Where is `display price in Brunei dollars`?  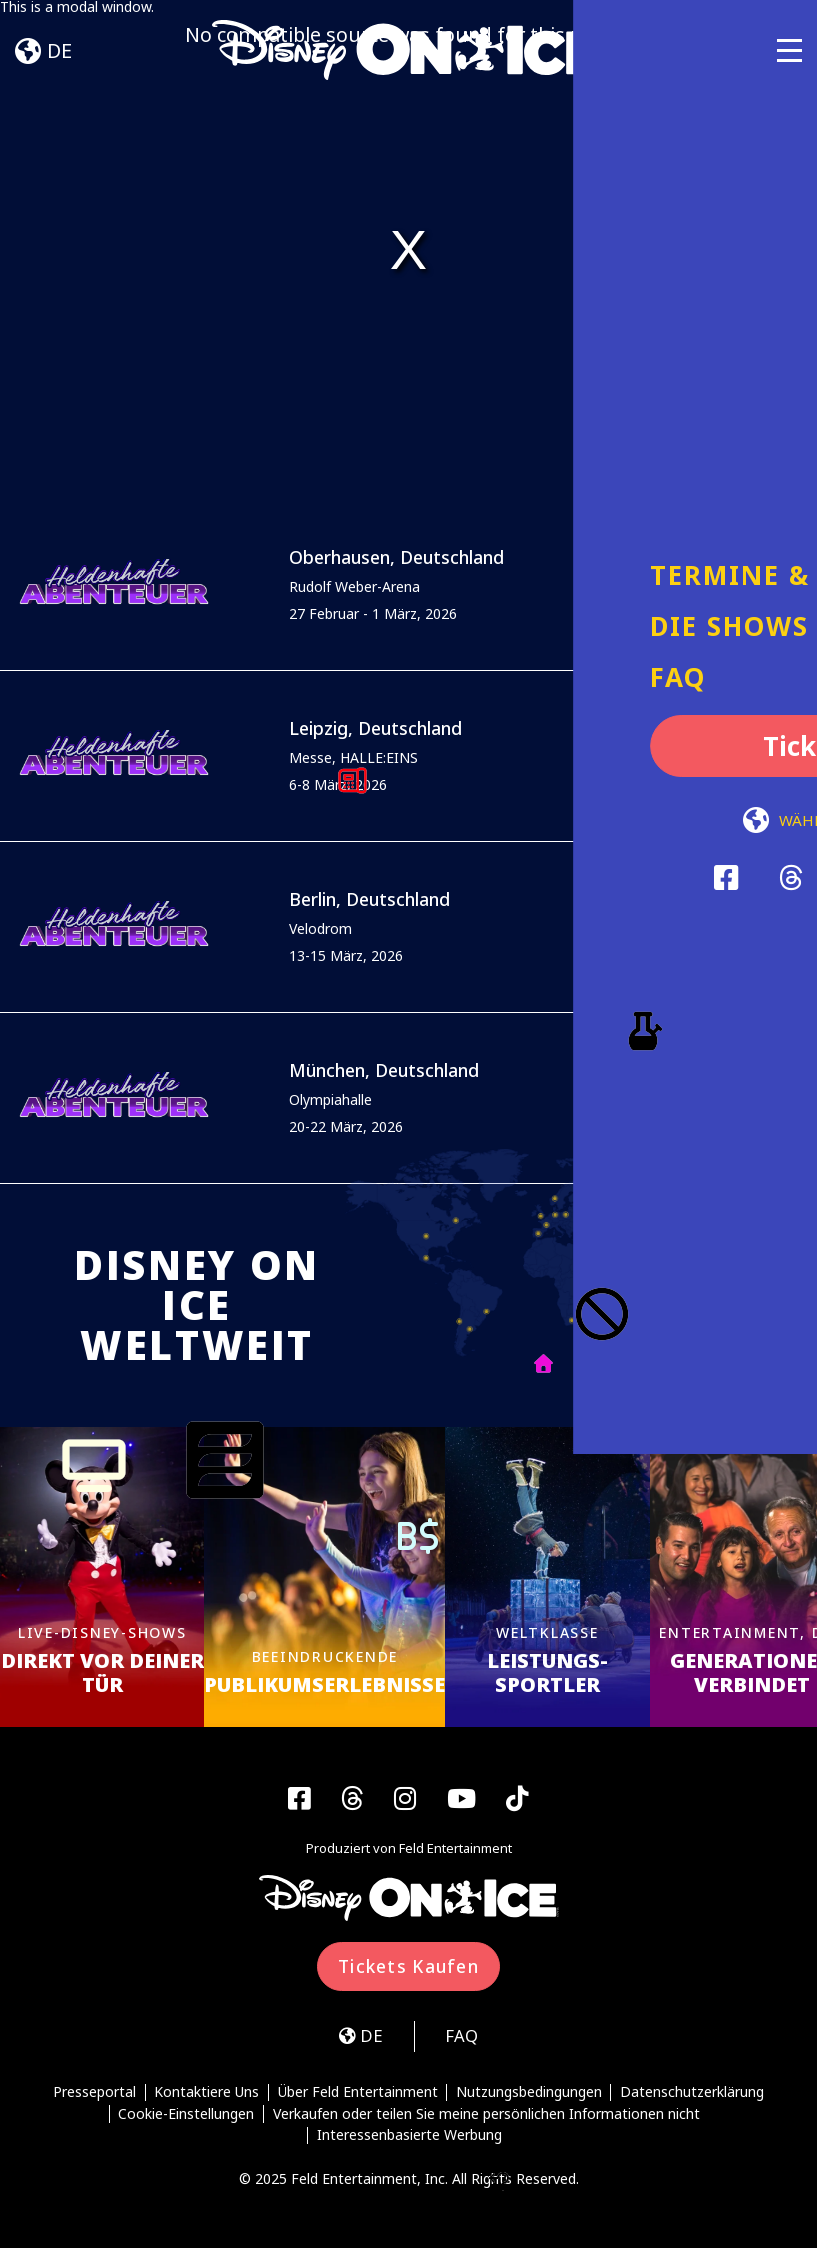
display price in Brunei dollars is located at coordinates (418, 1536).